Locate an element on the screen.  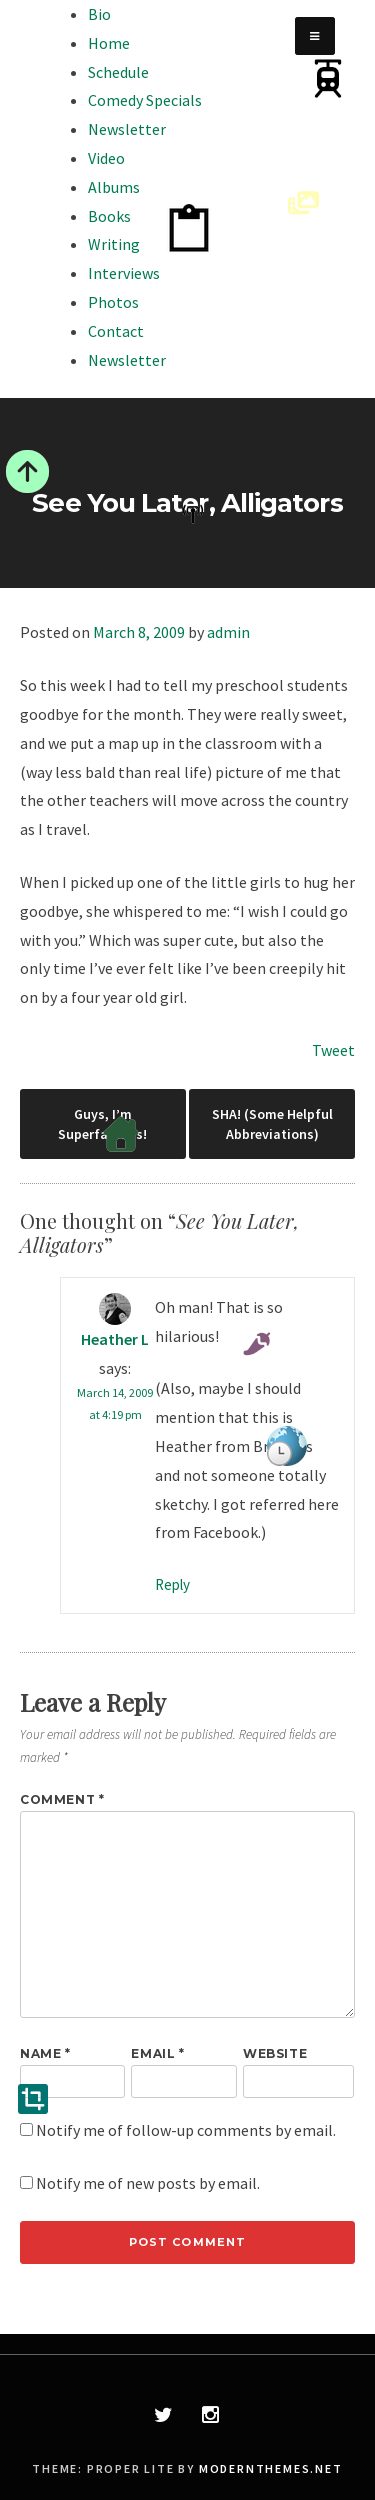
indicates active broadcast or live streaming is located at coordinates (193, 514).